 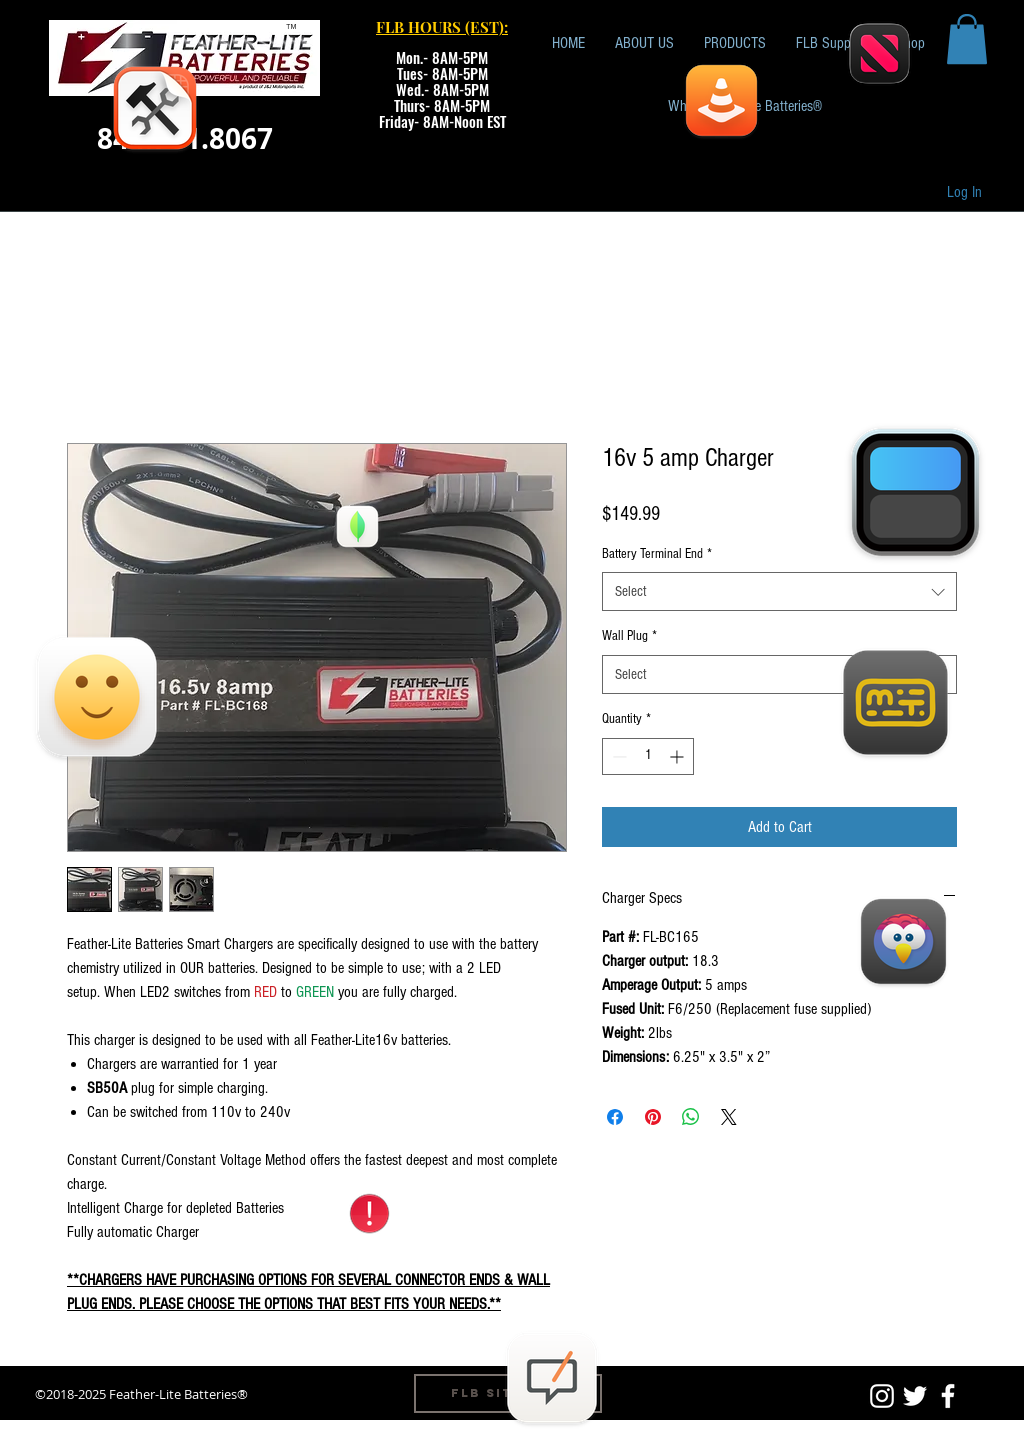 What do you see at coordinates (721, 100) in the screenshot?
I see `open VLC media player` at bounding box center [721, 100].